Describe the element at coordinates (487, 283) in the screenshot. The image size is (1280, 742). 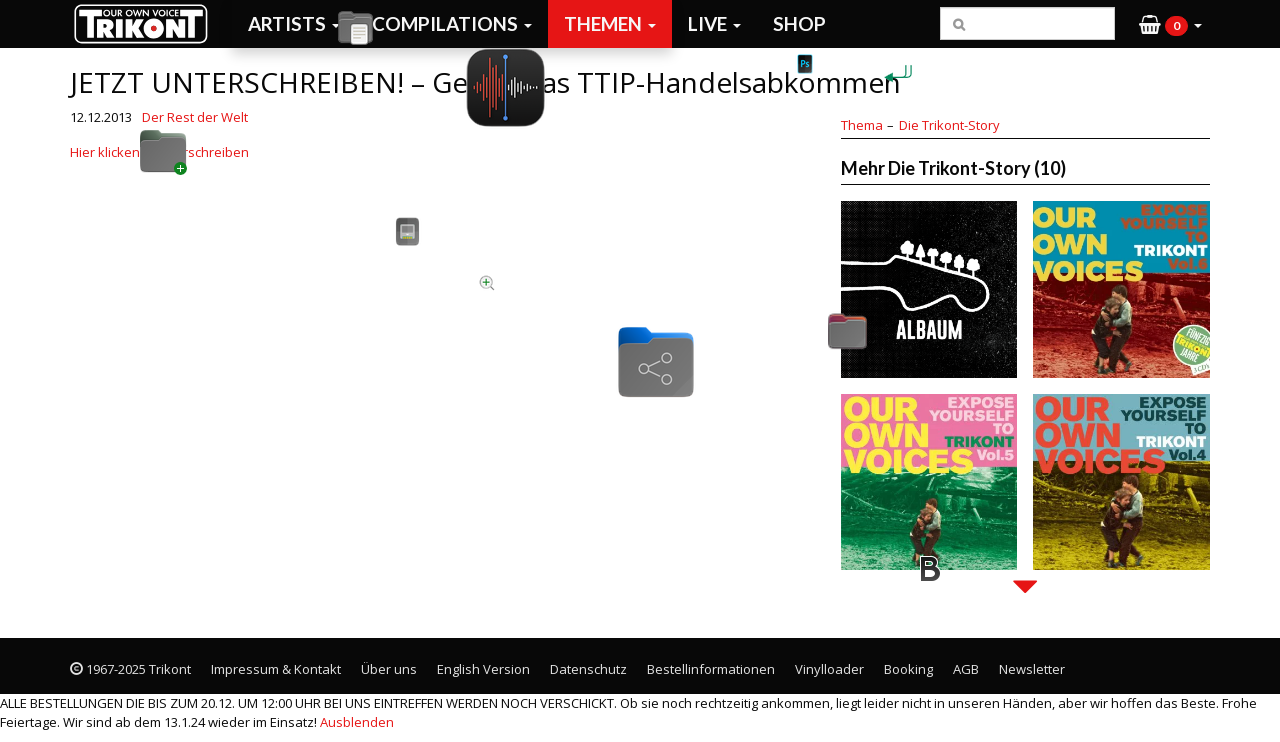
I see `zoom in on the current view` at that location.